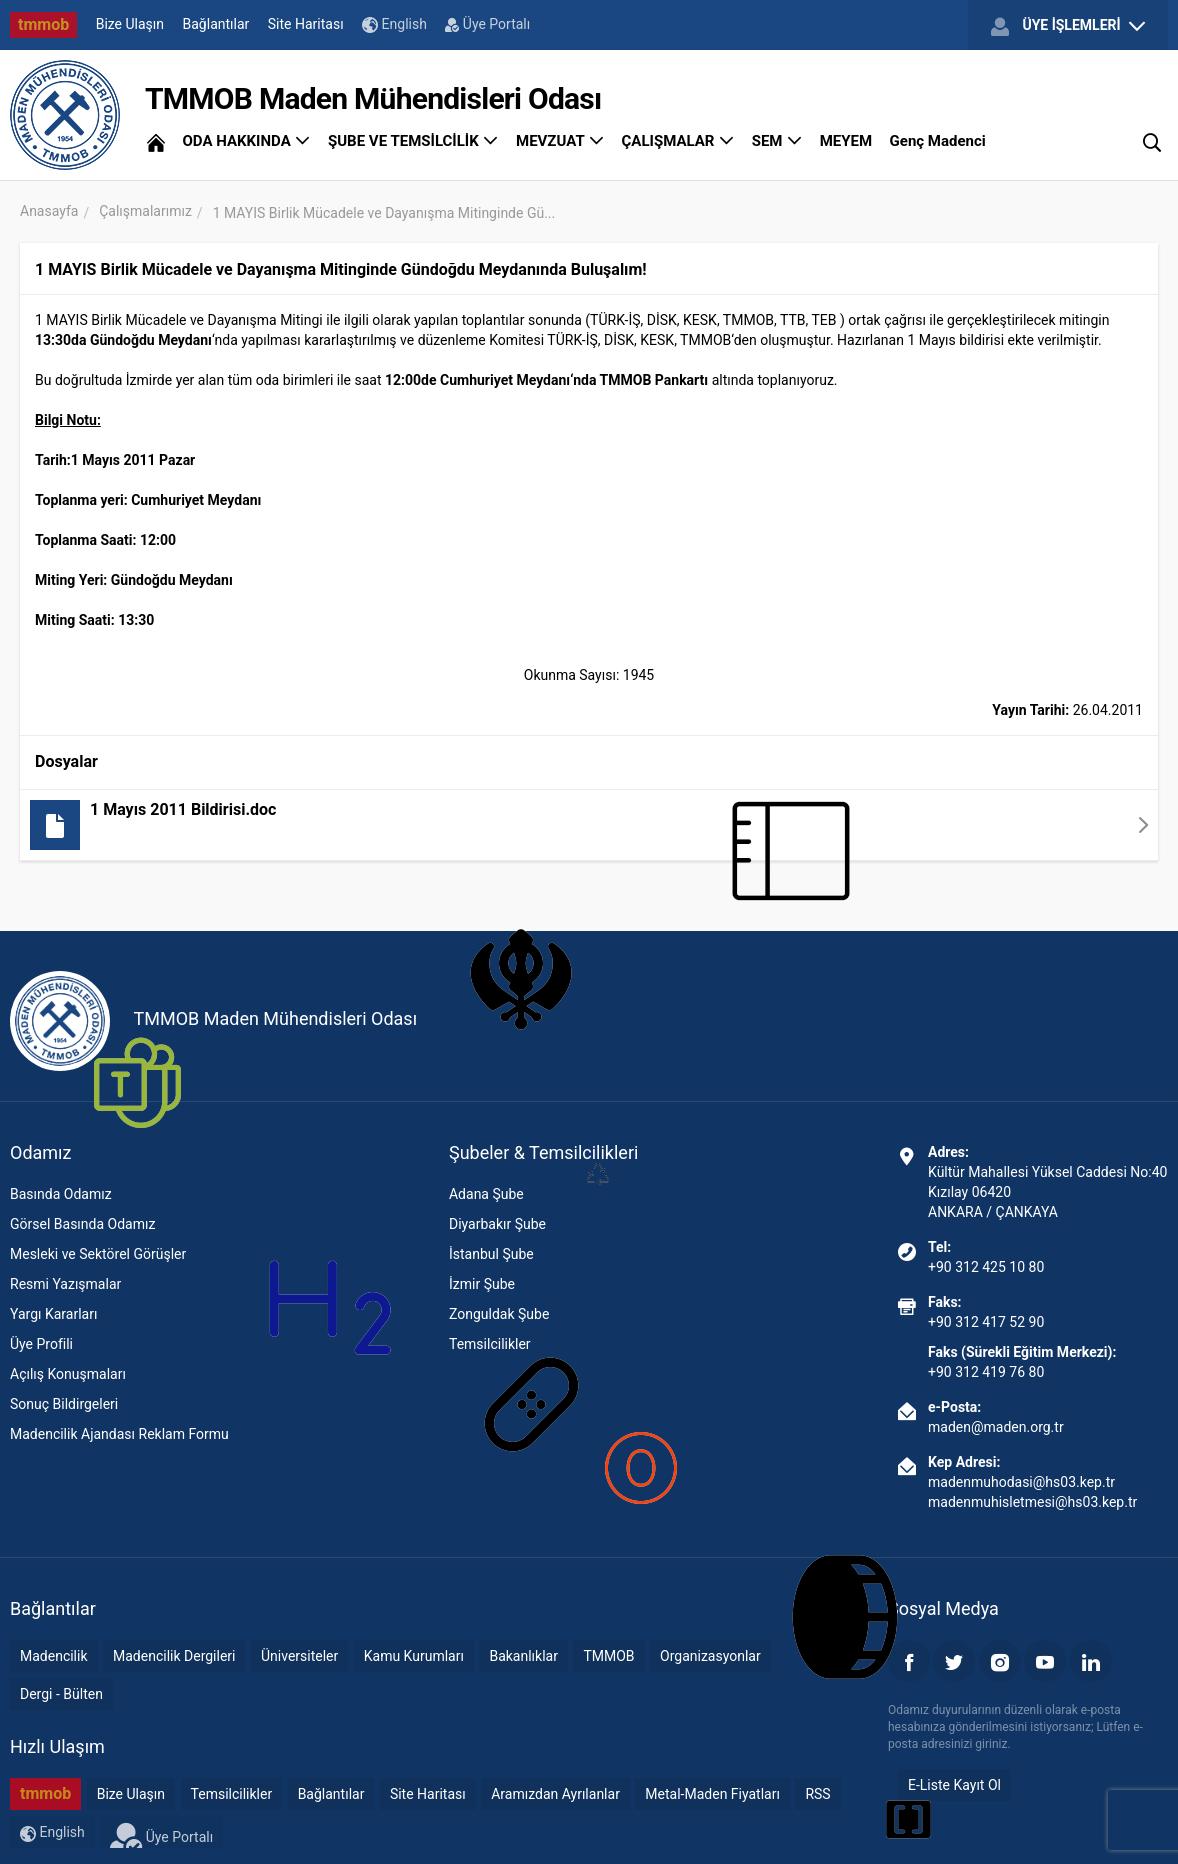 The width and height of the screenshot is (1178, 1864). Describe the element at coordinates (598, 1174) in the screenshot. I see `recycle or move item to trash` at that location.